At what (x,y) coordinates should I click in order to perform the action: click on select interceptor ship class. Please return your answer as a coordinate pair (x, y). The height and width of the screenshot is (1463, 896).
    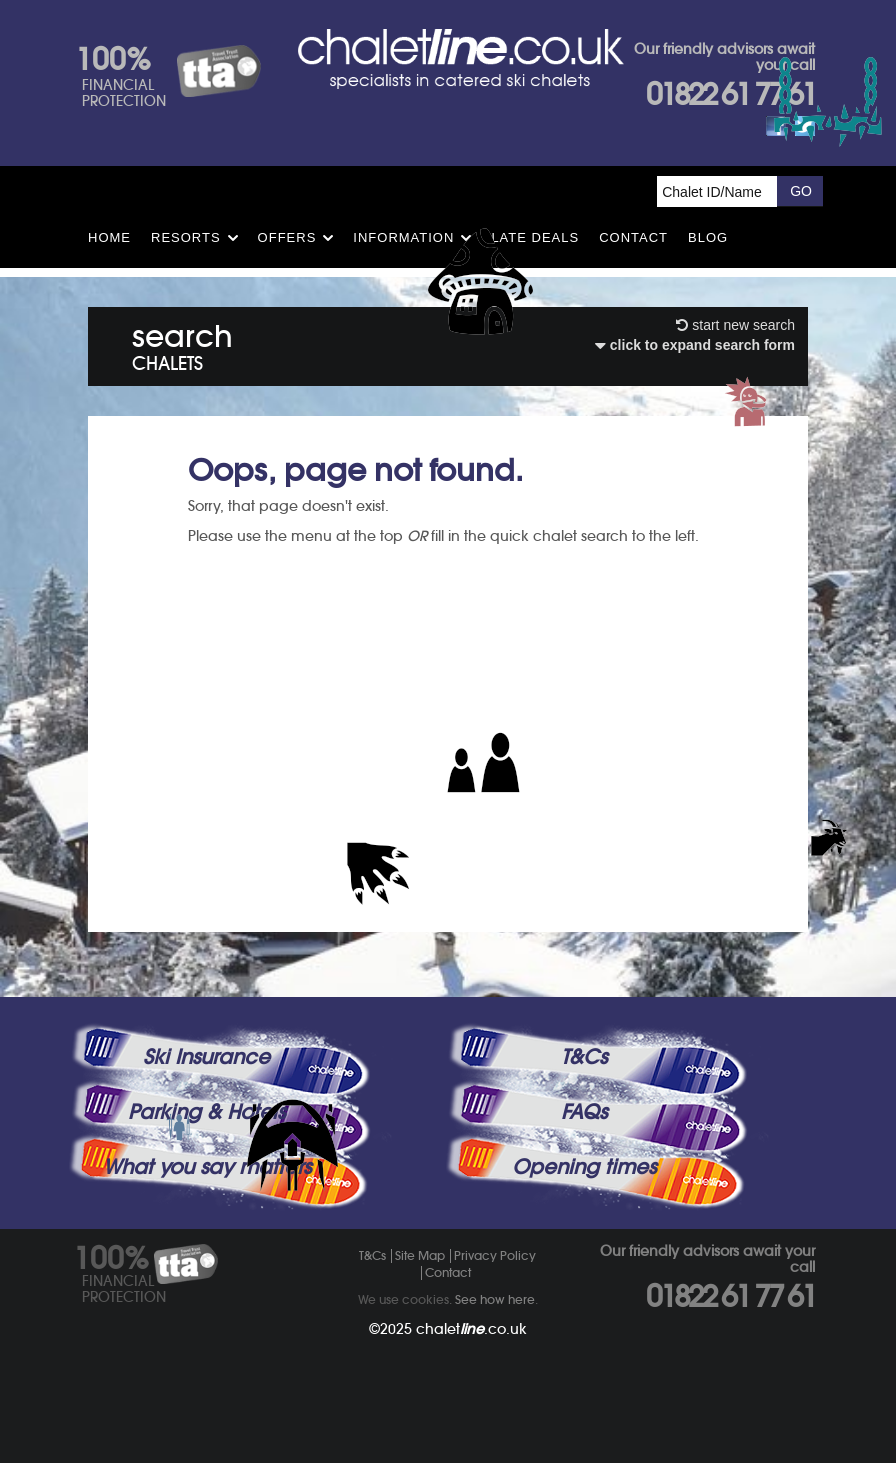
    Looking at the image, I should click on (292, 1145).